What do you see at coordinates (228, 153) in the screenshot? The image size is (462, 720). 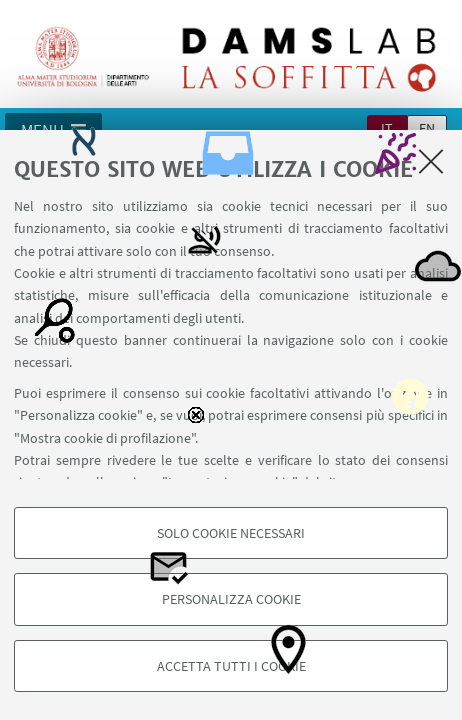 I see `access your inbox or file tray` at bounding box center [228, 153].